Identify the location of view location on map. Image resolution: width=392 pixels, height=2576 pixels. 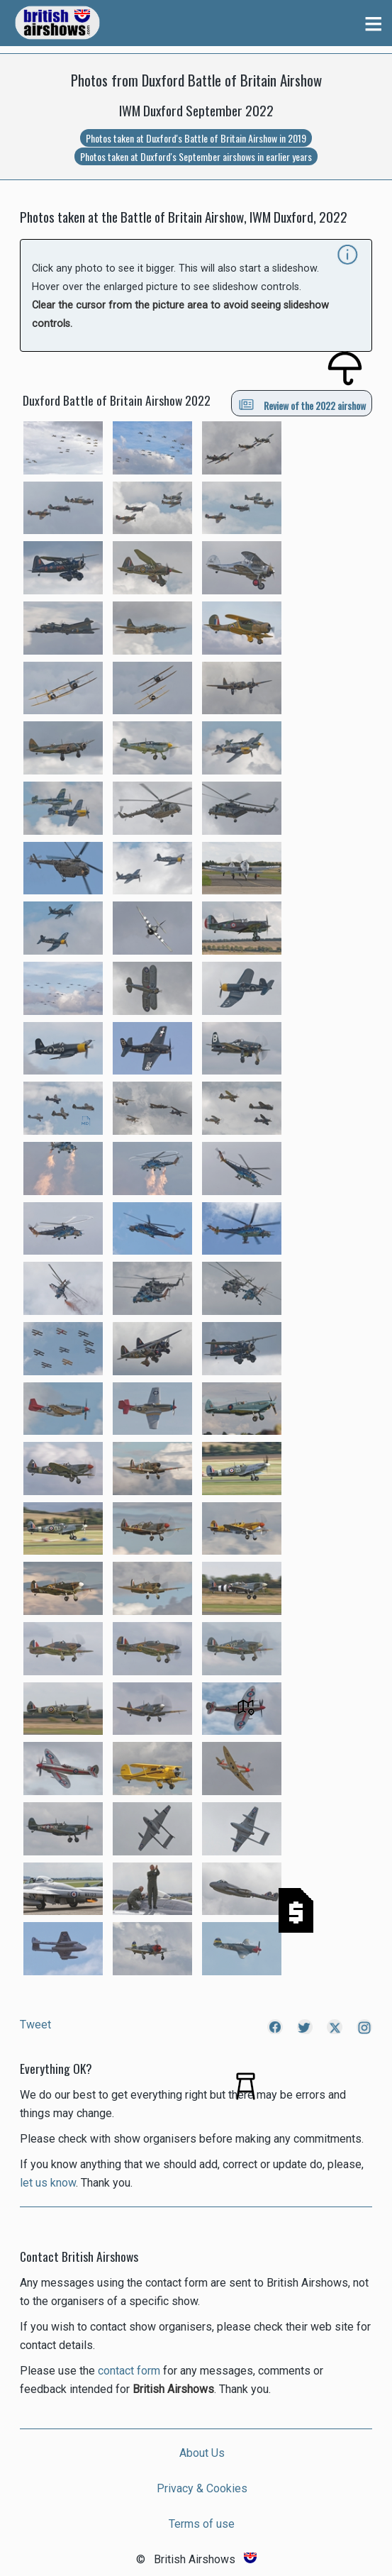
(245, 1706).